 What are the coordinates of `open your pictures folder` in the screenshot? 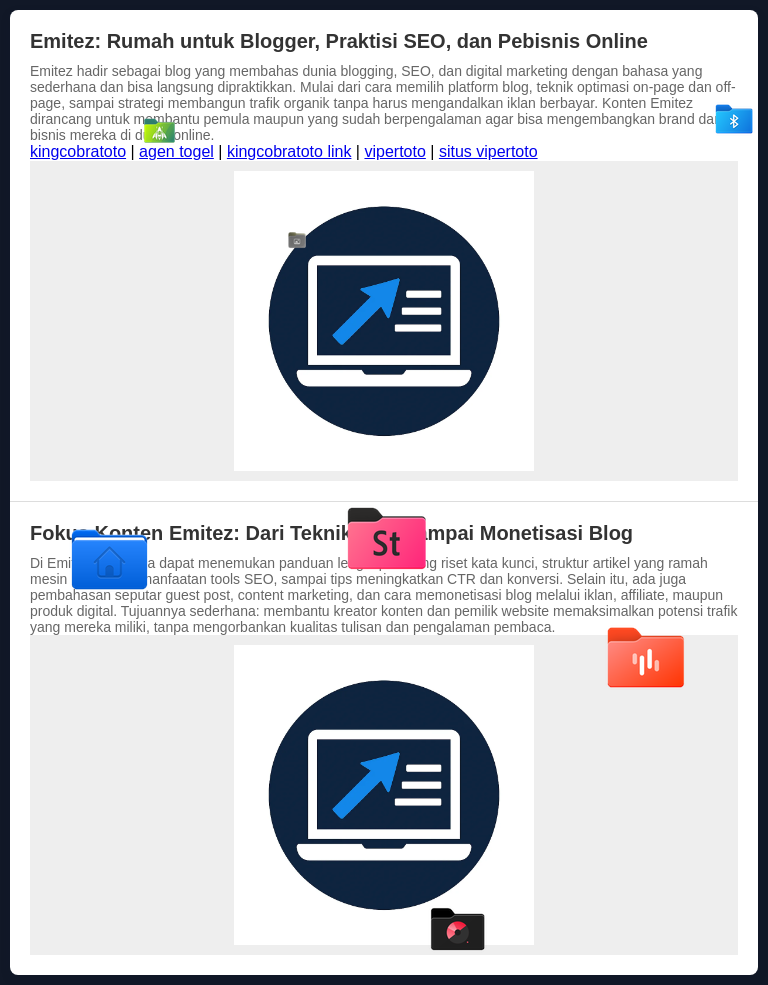 It's located at (297, 240).